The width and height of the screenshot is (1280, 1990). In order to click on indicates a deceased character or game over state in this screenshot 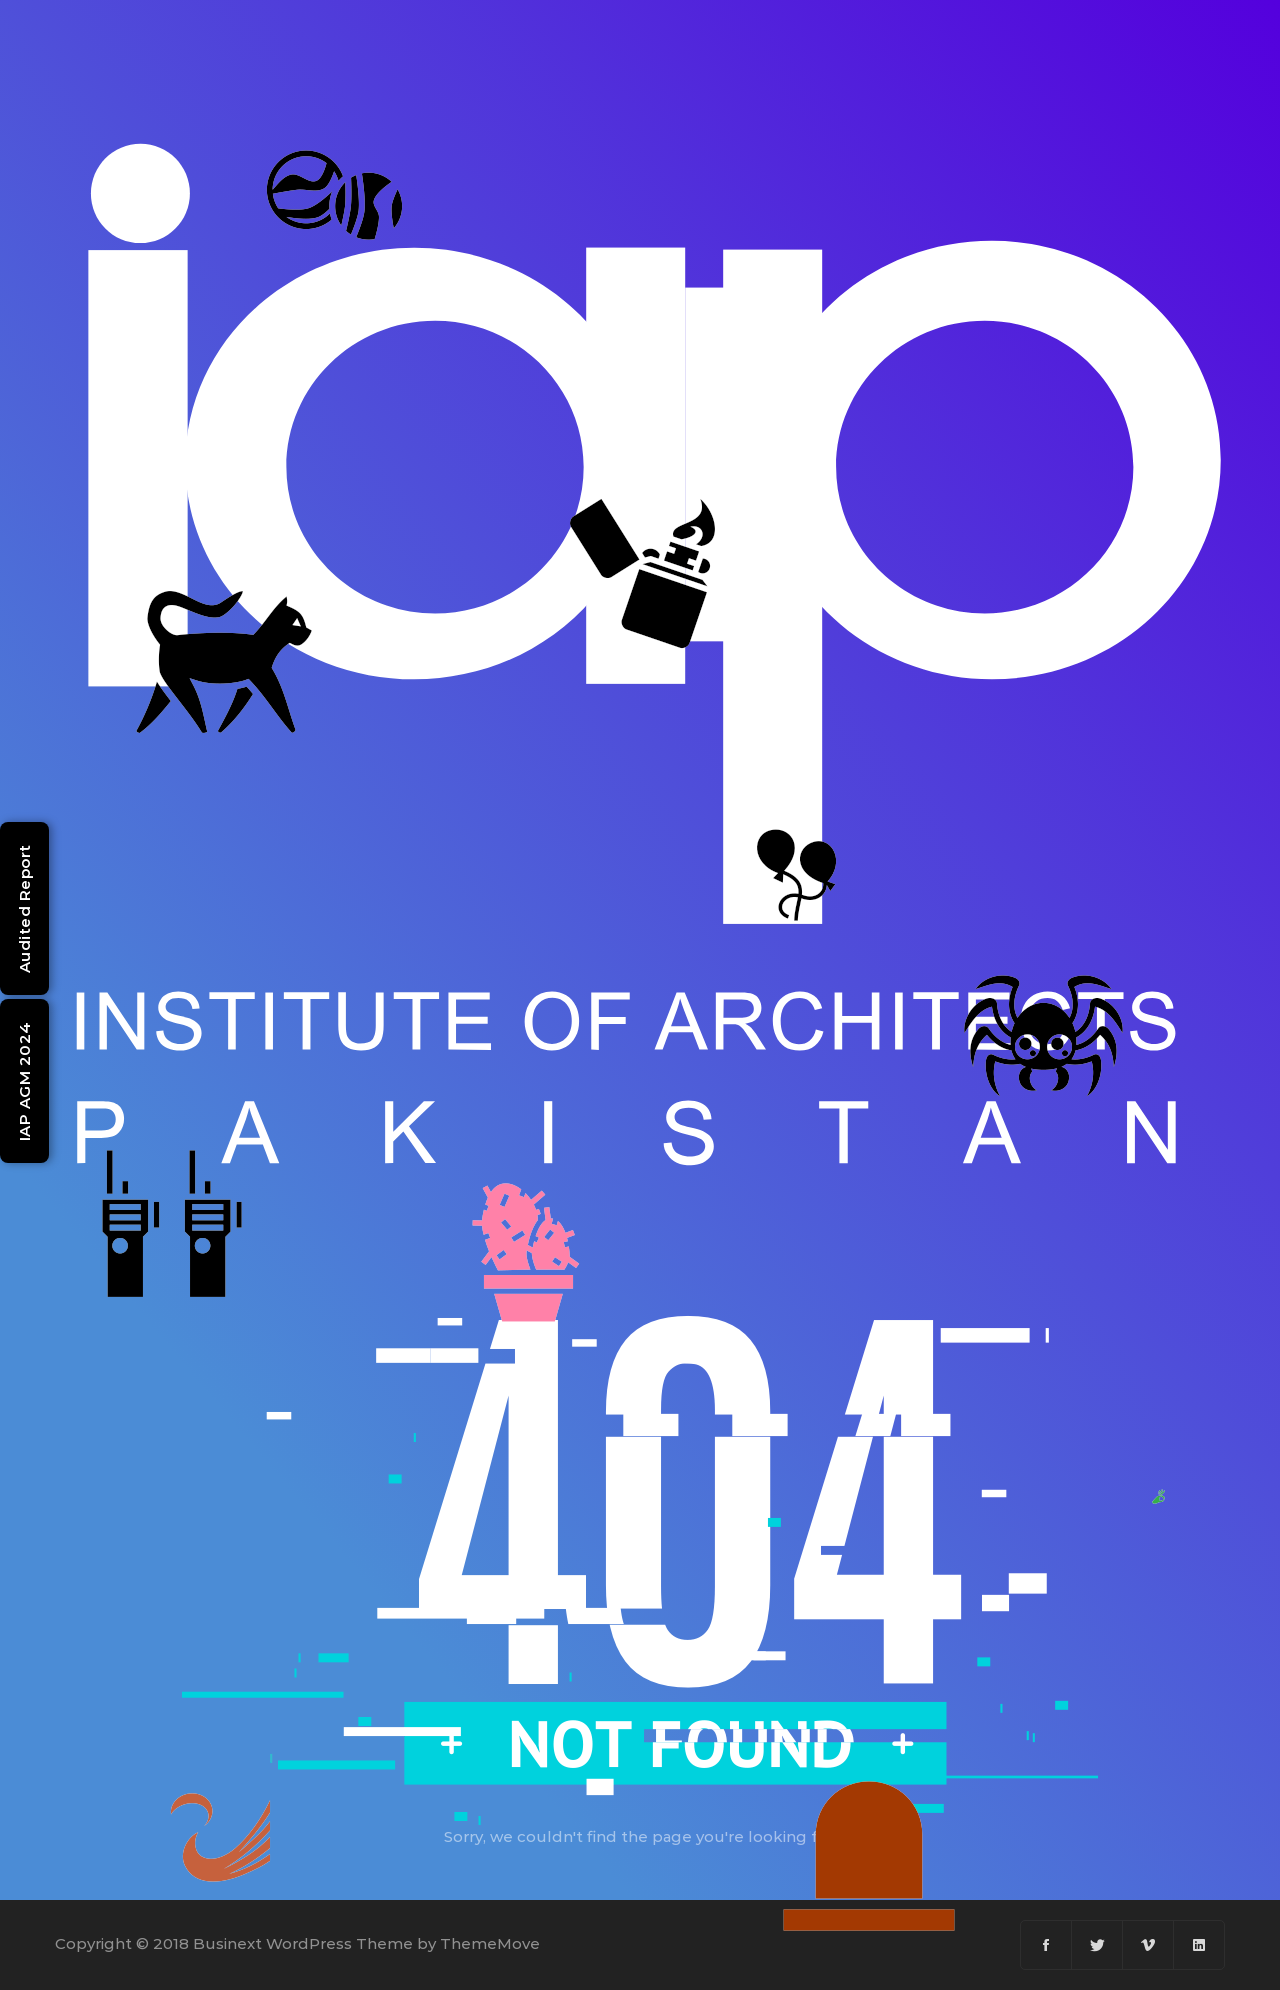, I will do `click(869, 1856)`.